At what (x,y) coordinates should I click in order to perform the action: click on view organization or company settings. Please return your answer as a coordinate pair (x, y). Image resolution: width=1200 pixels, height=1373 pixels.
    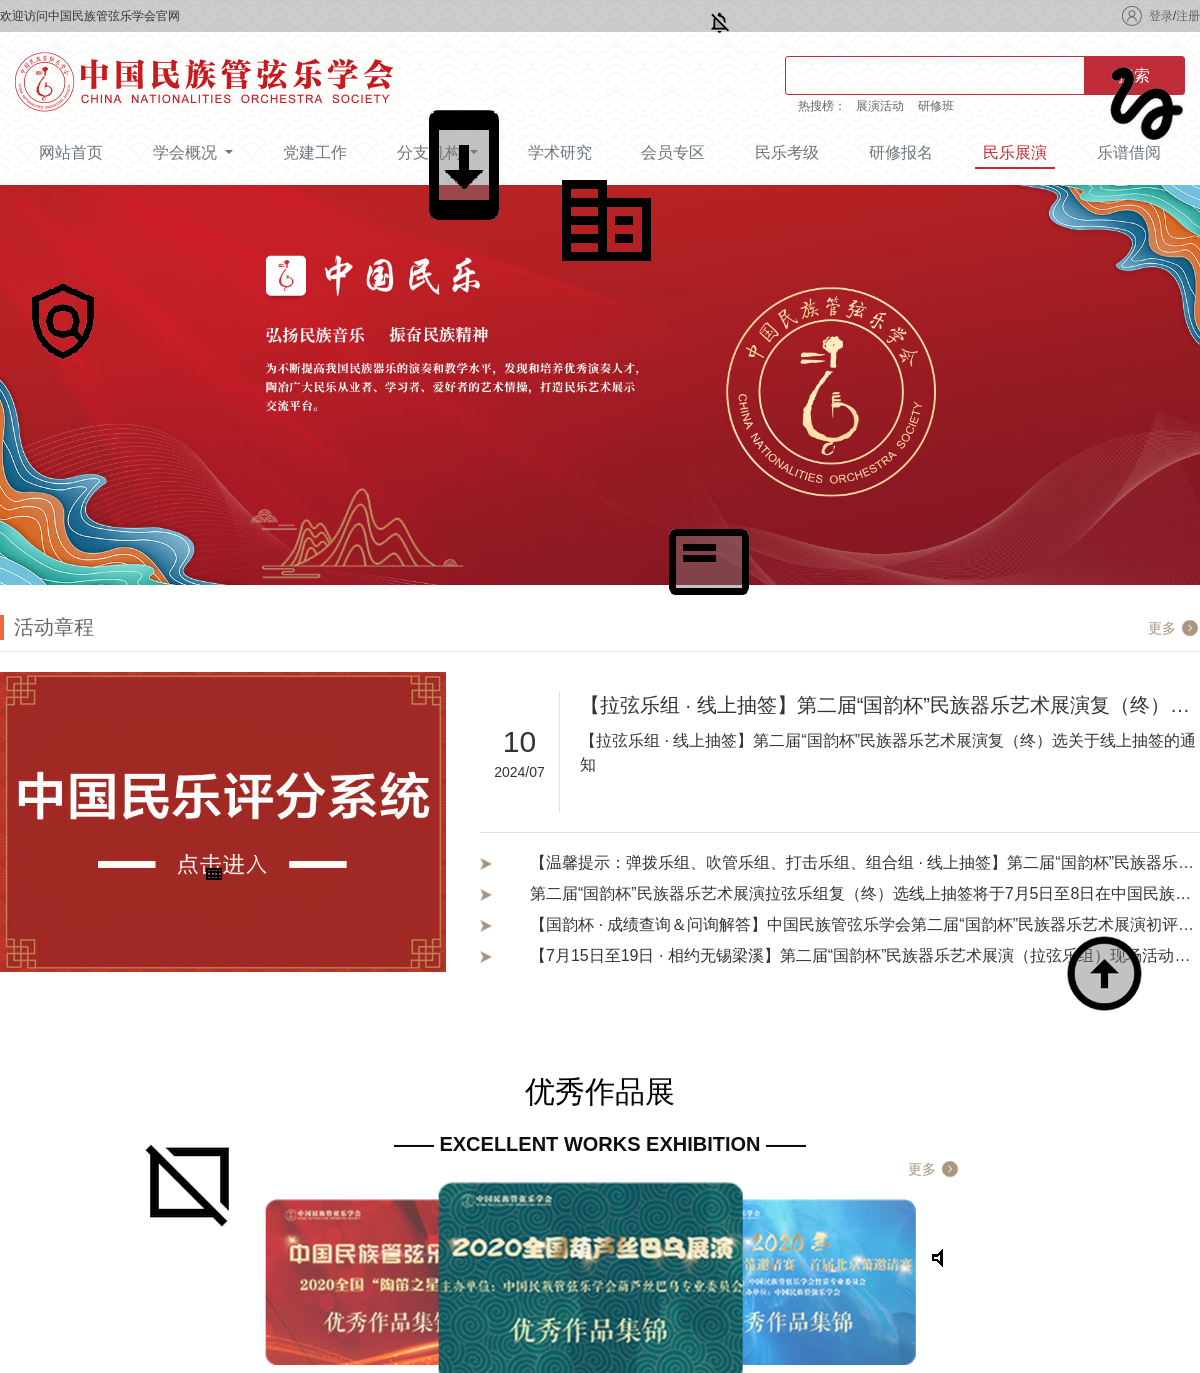
    Looking at the image, I should click on (606, 220).